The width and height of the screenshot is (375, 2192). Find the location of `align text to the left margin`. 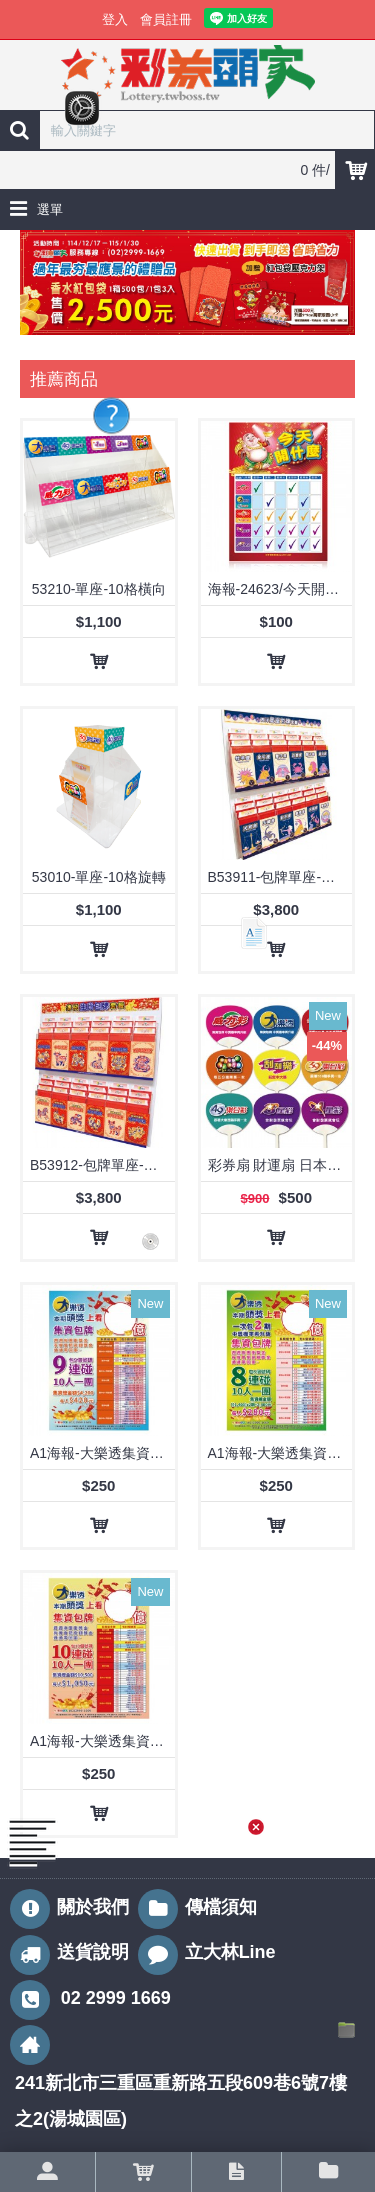

align text to the left margin is located at coordinates (32, 1843).